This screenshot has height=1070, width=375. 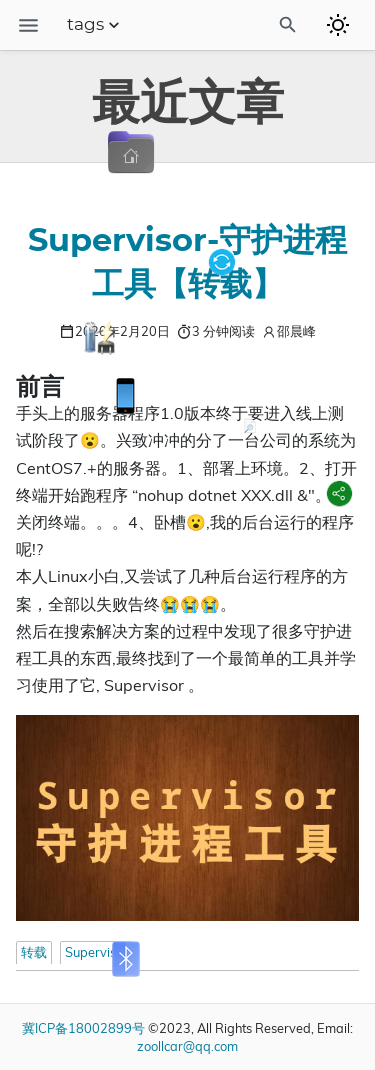 I want to click on access your home folder, so click(x=131, y=152).